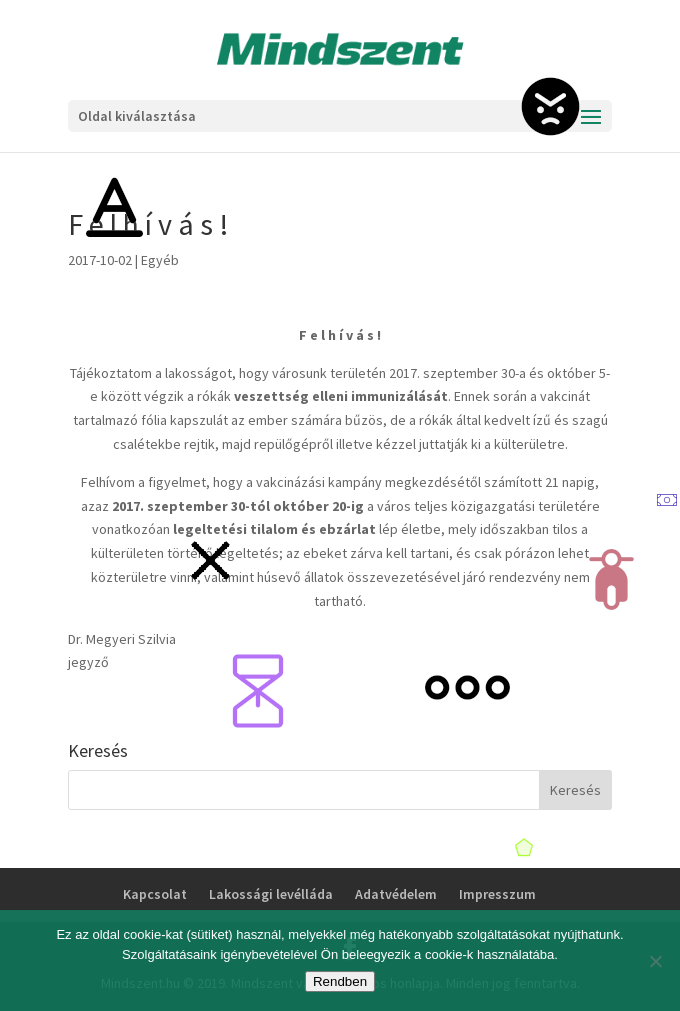 This screenshot has height=1011, width=680. Describe the element at coordinates (467, 687) in the screenshot. I see `open more options menu` at that location.